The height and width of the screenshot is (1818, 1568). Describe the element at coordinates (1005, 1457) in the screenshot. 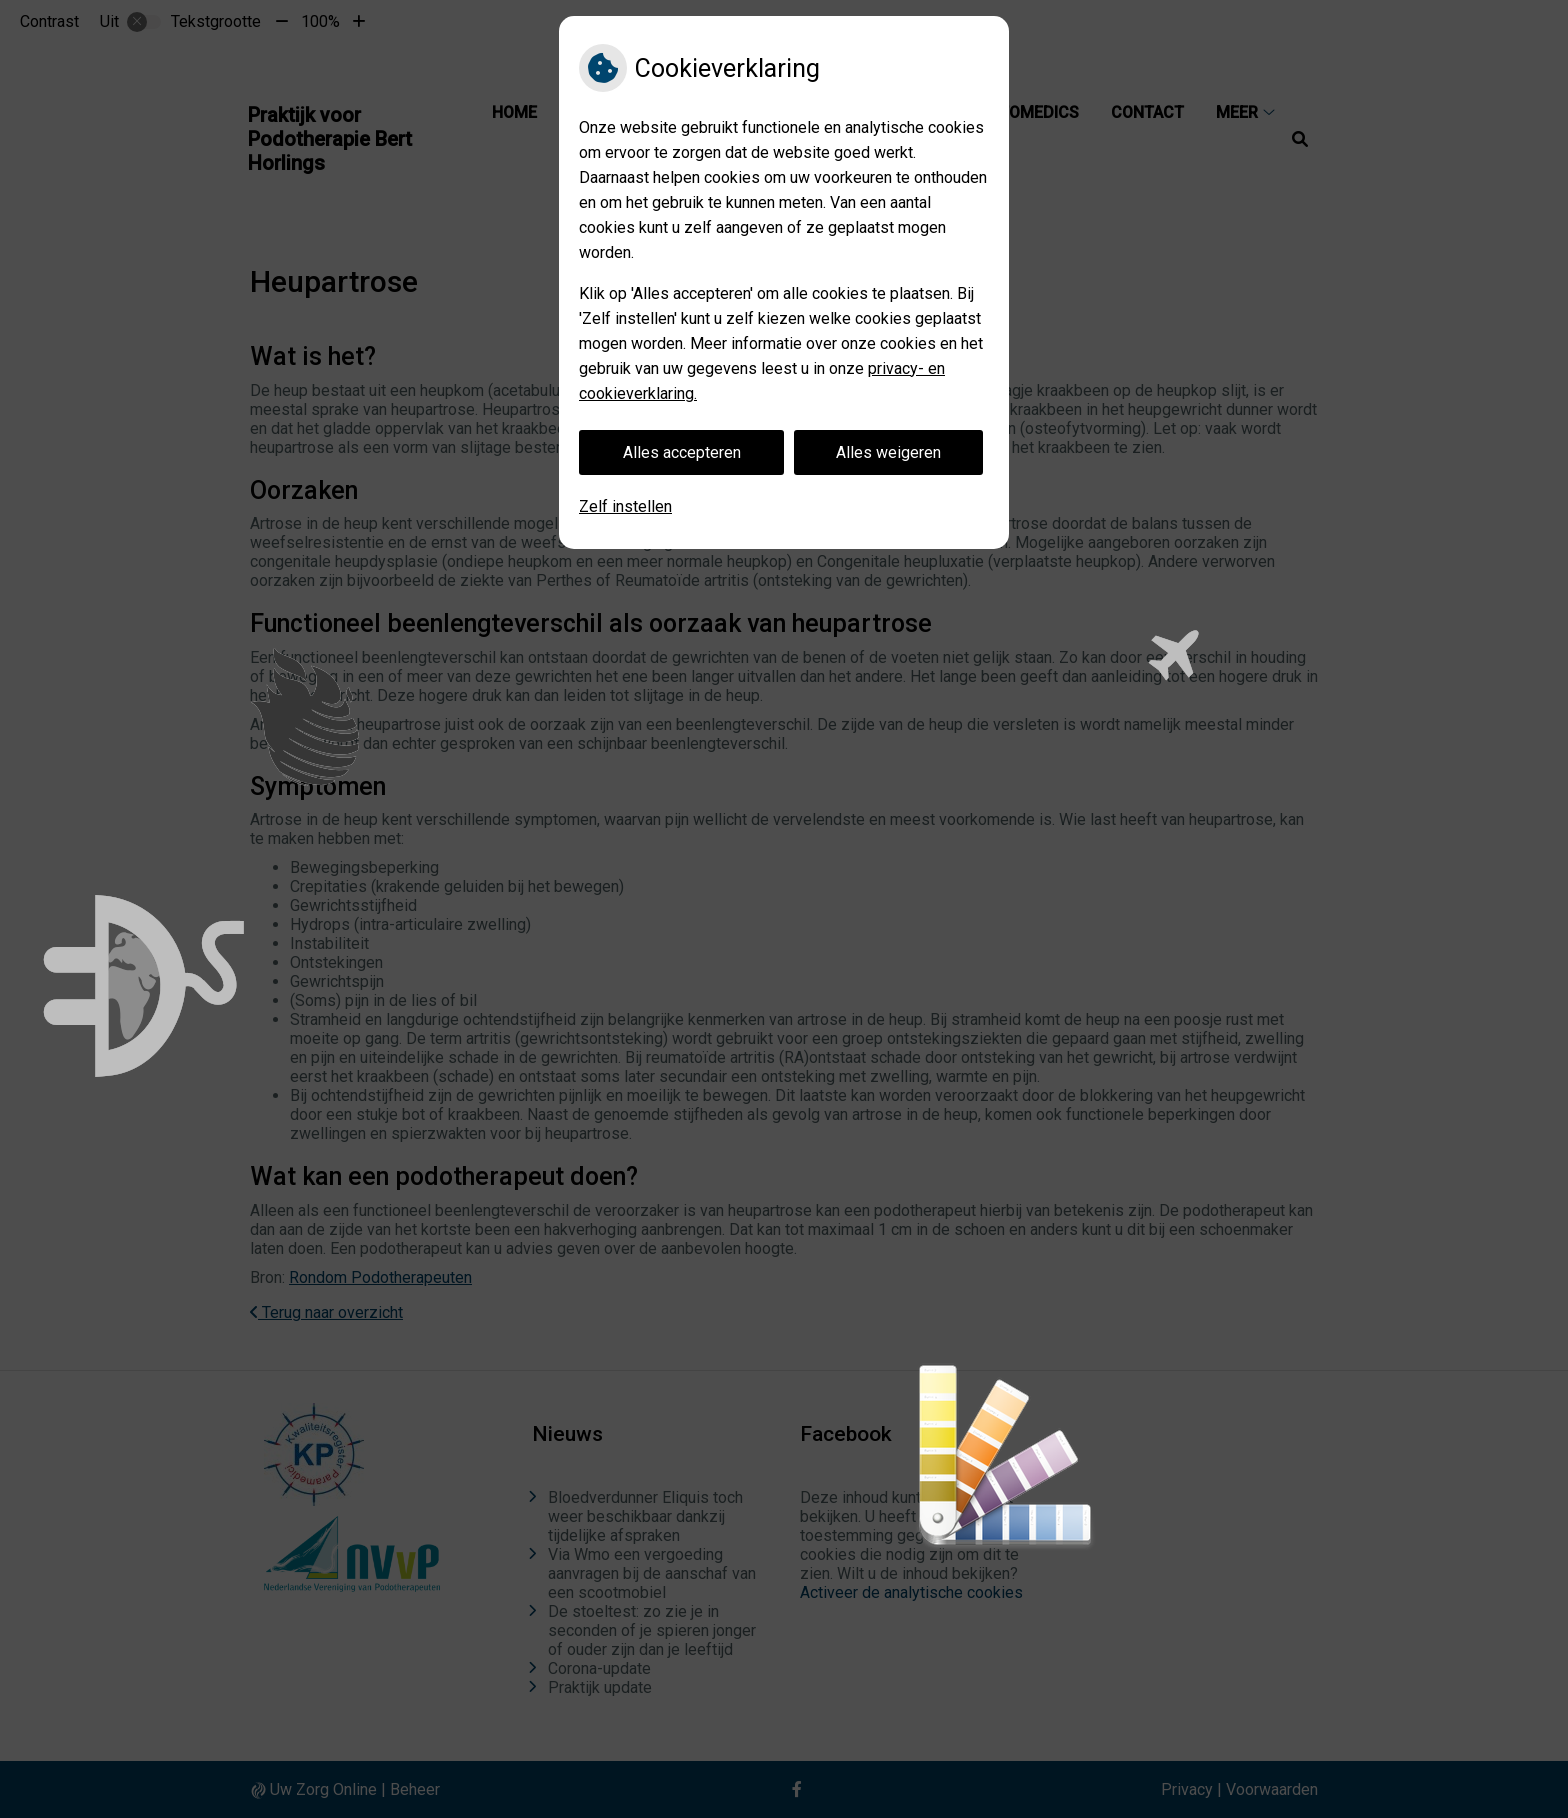

I see `customize desktop theme and appearance` at that location.